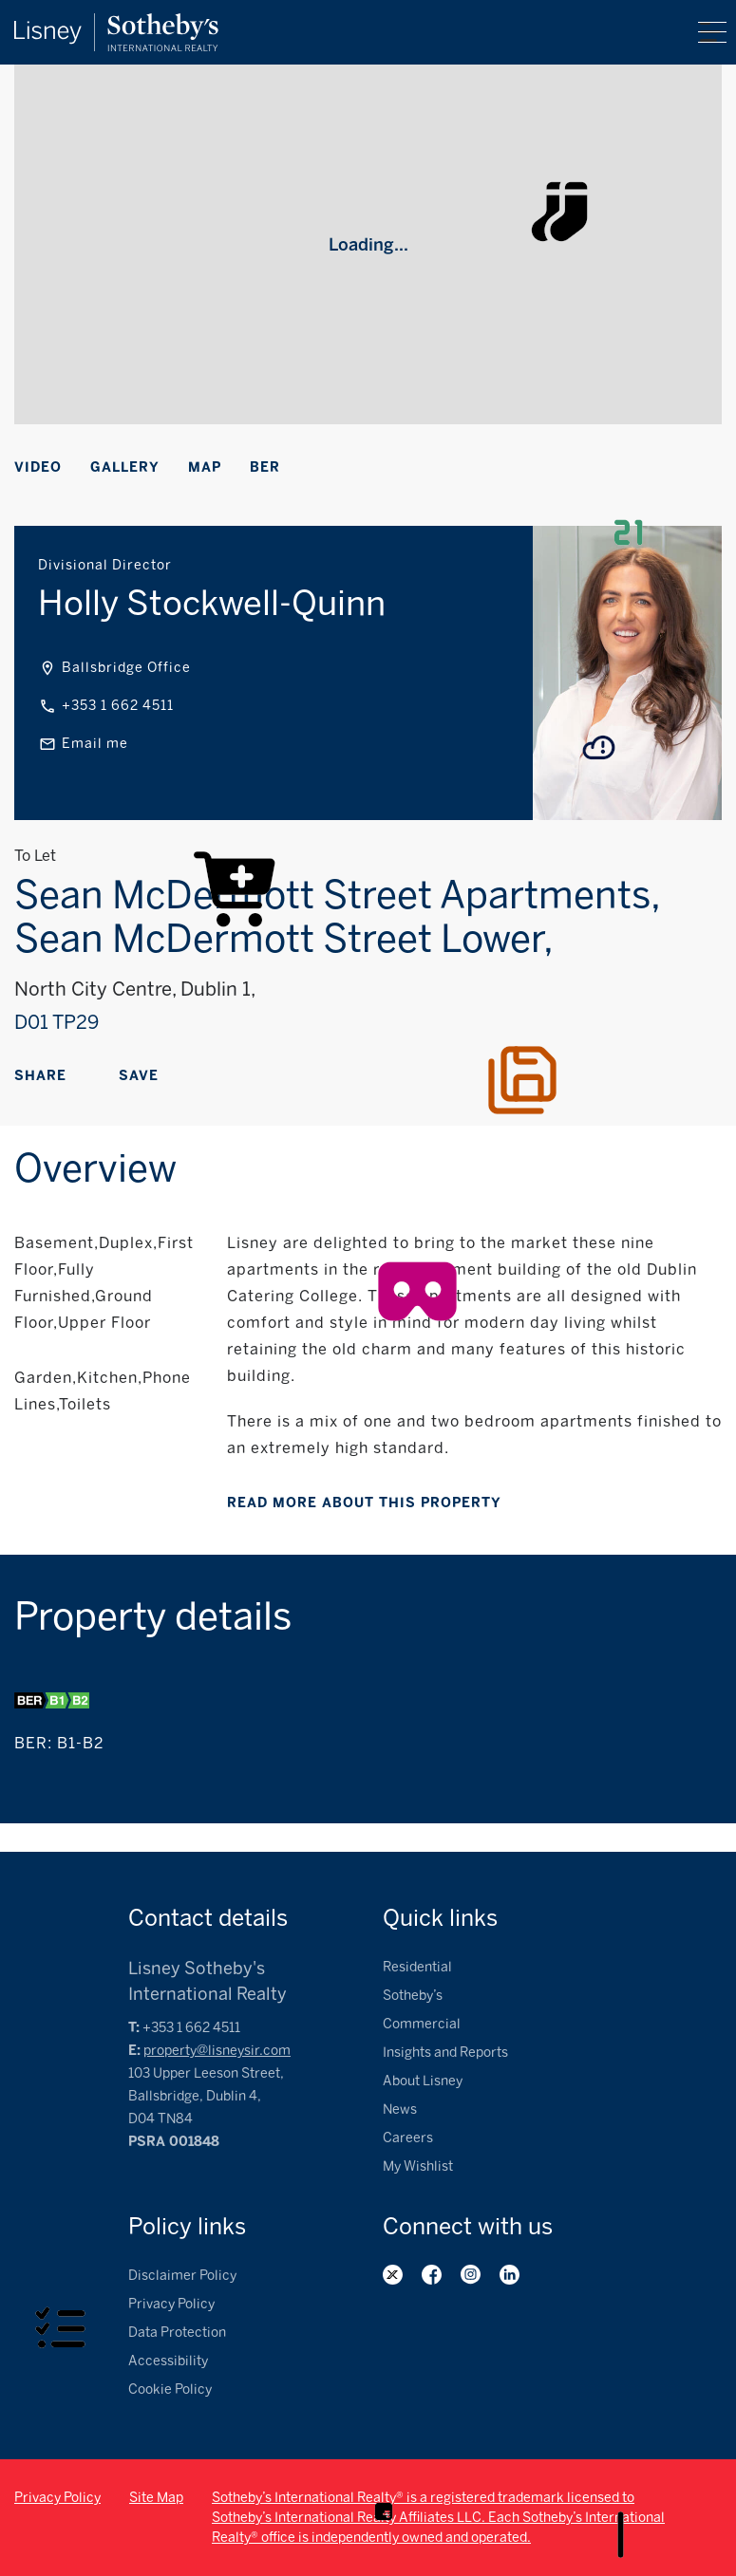 The image size is (736, 2576). I want to click on indicates 21 notifications or unread items, so click(630, 532).